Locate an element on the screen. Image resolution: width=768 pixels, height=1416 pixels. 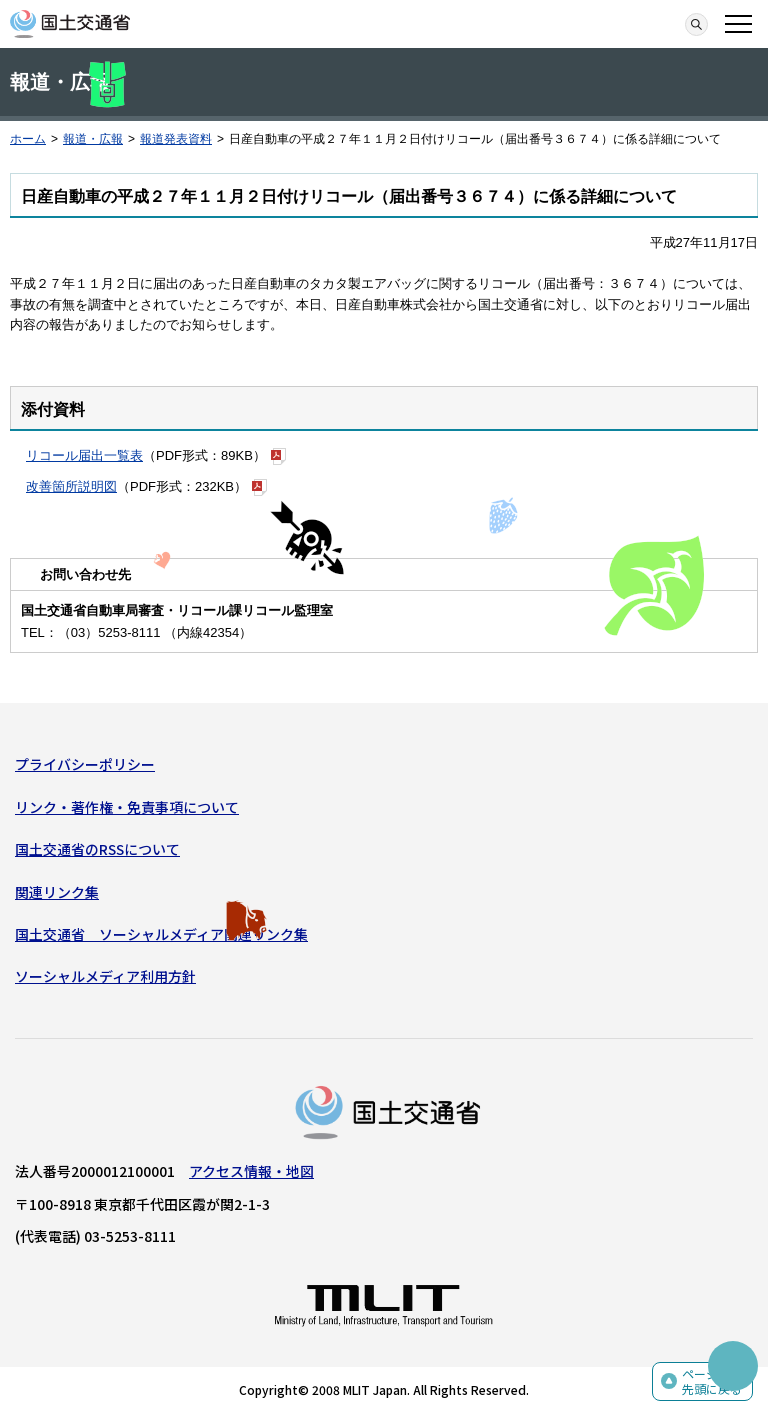
represents a buffalo or bison in a game context is located at coordinates (246, 920).